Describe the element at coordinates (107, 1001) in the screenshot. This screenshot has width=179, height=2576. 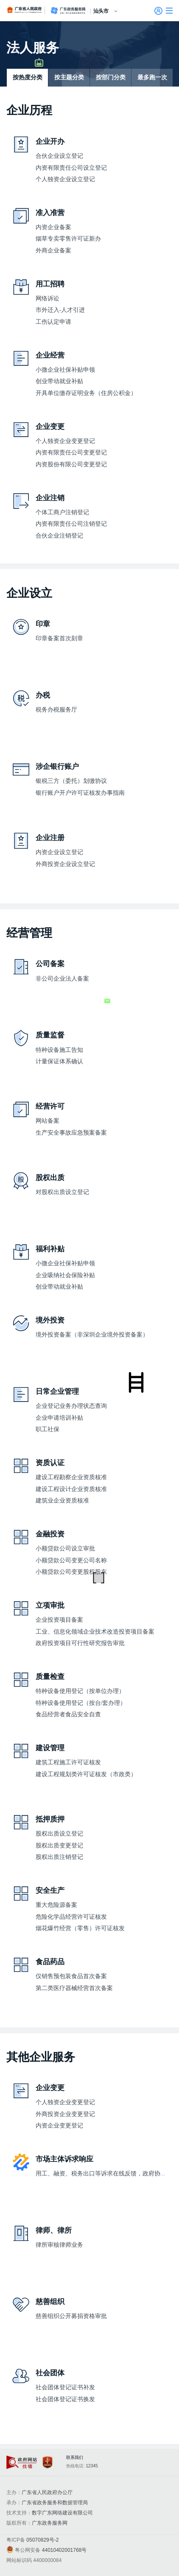
I see `open your email inbox` at that location.